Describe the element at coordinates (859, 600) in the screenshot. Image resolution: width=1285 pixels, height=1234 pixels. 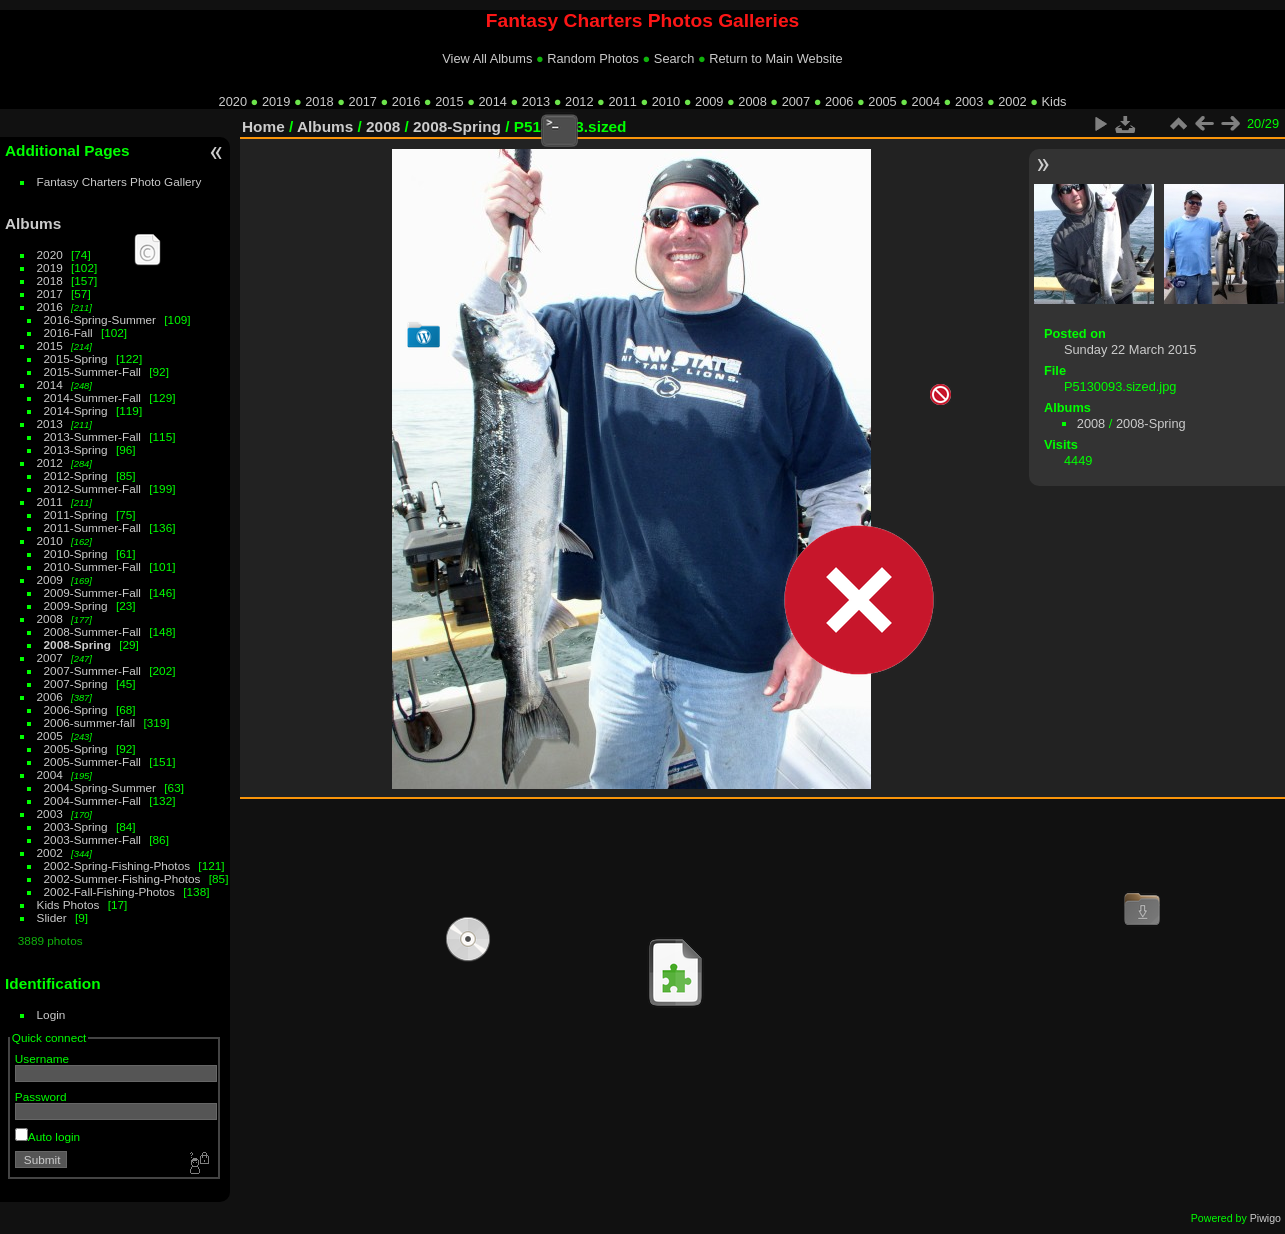
I see `close the current window` at that location.